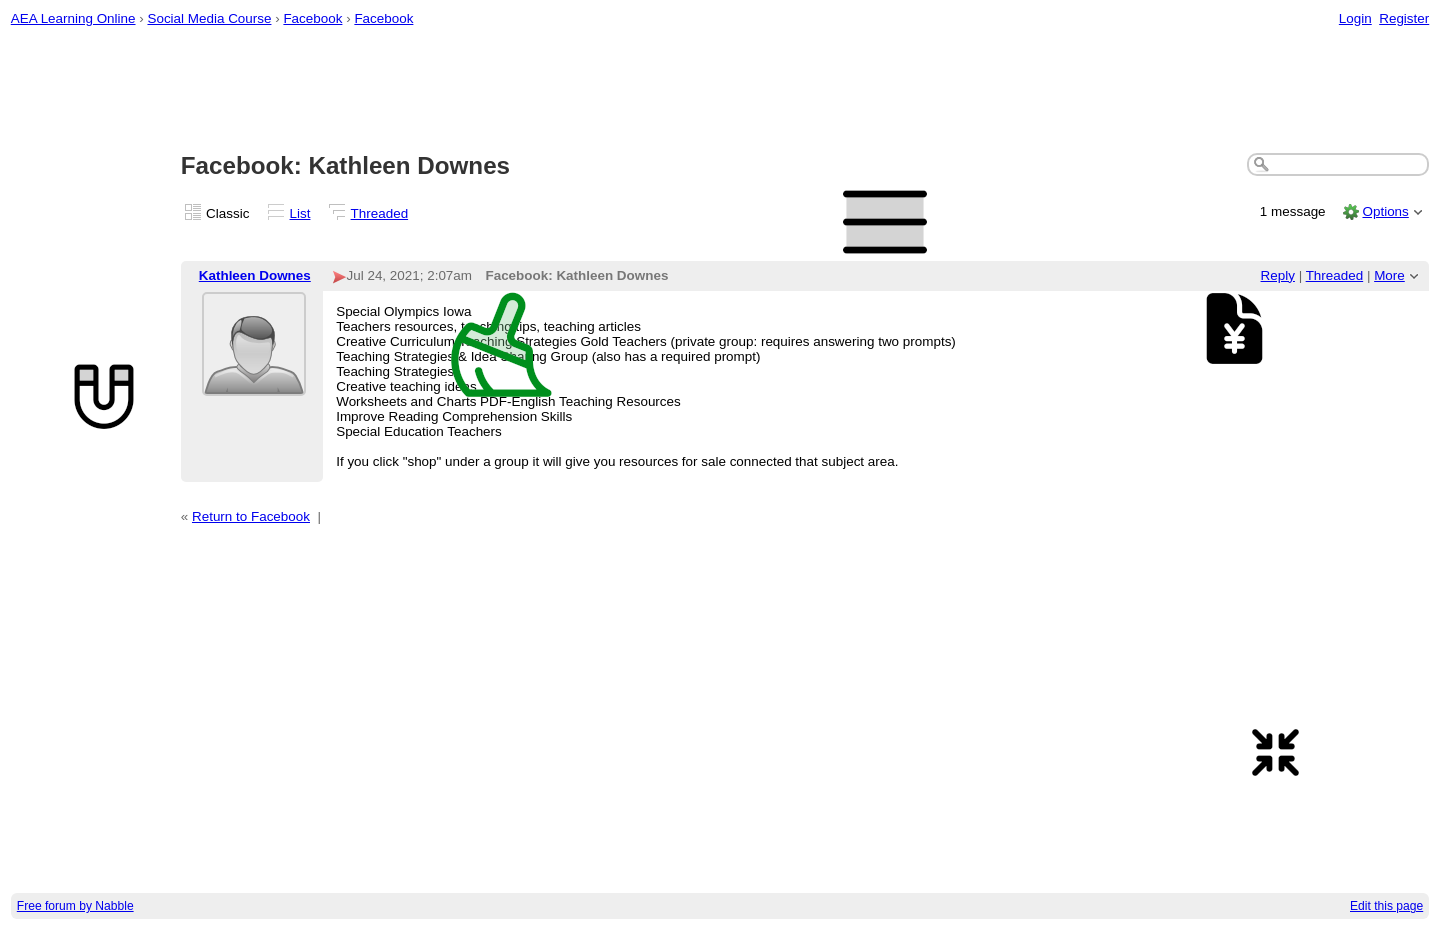 This screenshot has height=930, width=1440. I want to click on activate magnetic snap or alignment tool, so click(104, 394).